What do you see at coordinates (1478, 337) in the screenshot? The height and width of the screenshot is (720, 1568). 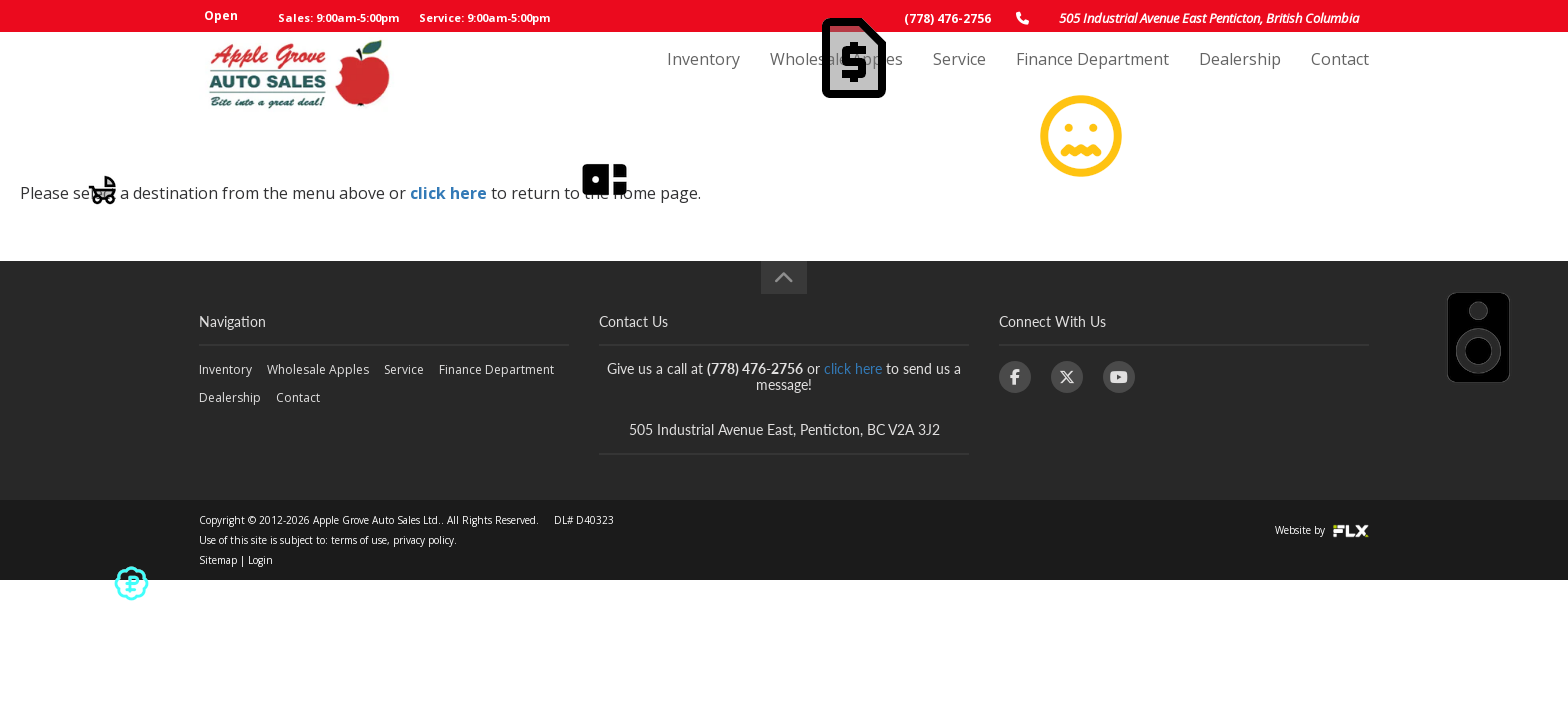 I see `adjust speaker or audio output settings` at bounding box center [1478, 337].